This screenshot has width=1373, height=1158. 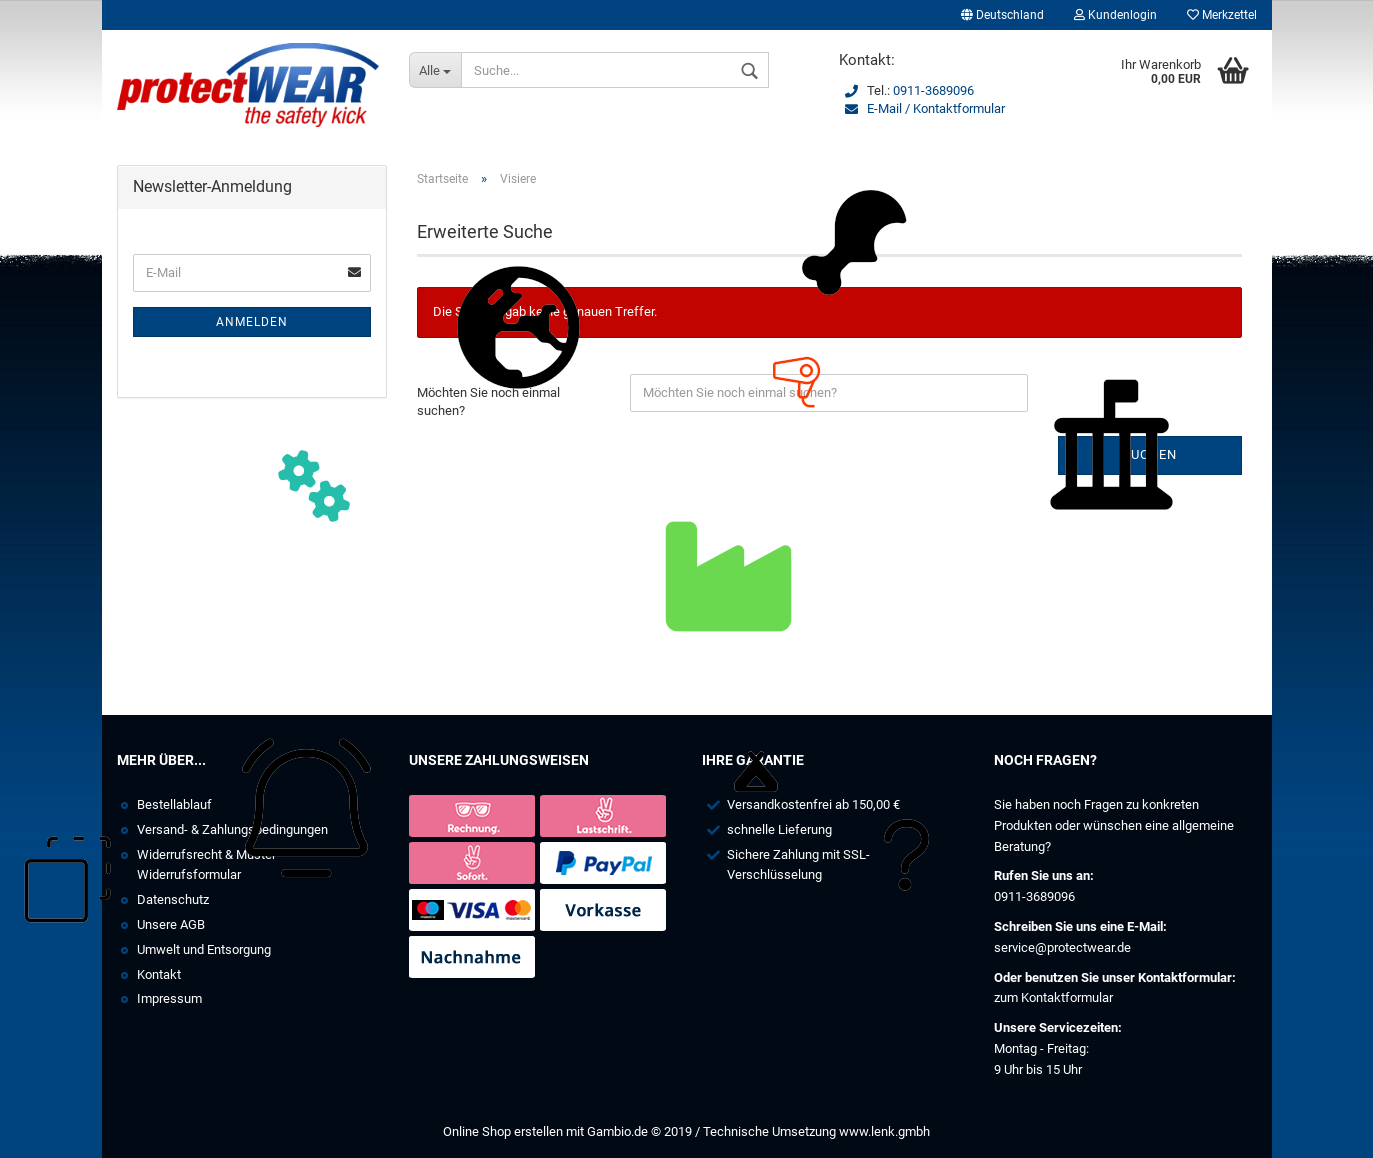 I want to click on hair styling or salon services, so click(x=797, y=379).